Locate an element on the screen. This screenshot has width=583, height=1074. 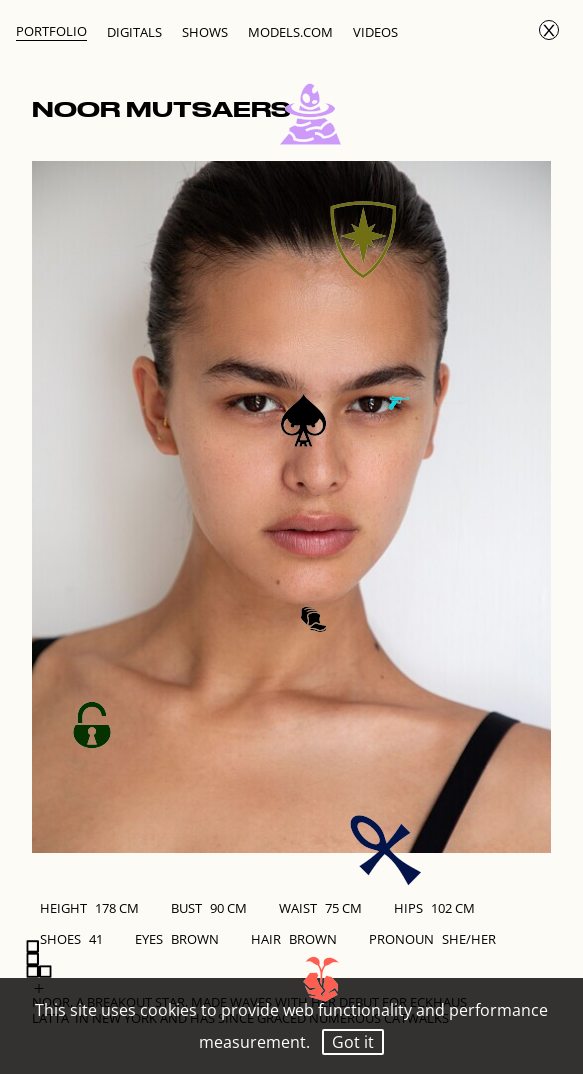
plant a seed or start growing crops is located at coordinates (322, 979).